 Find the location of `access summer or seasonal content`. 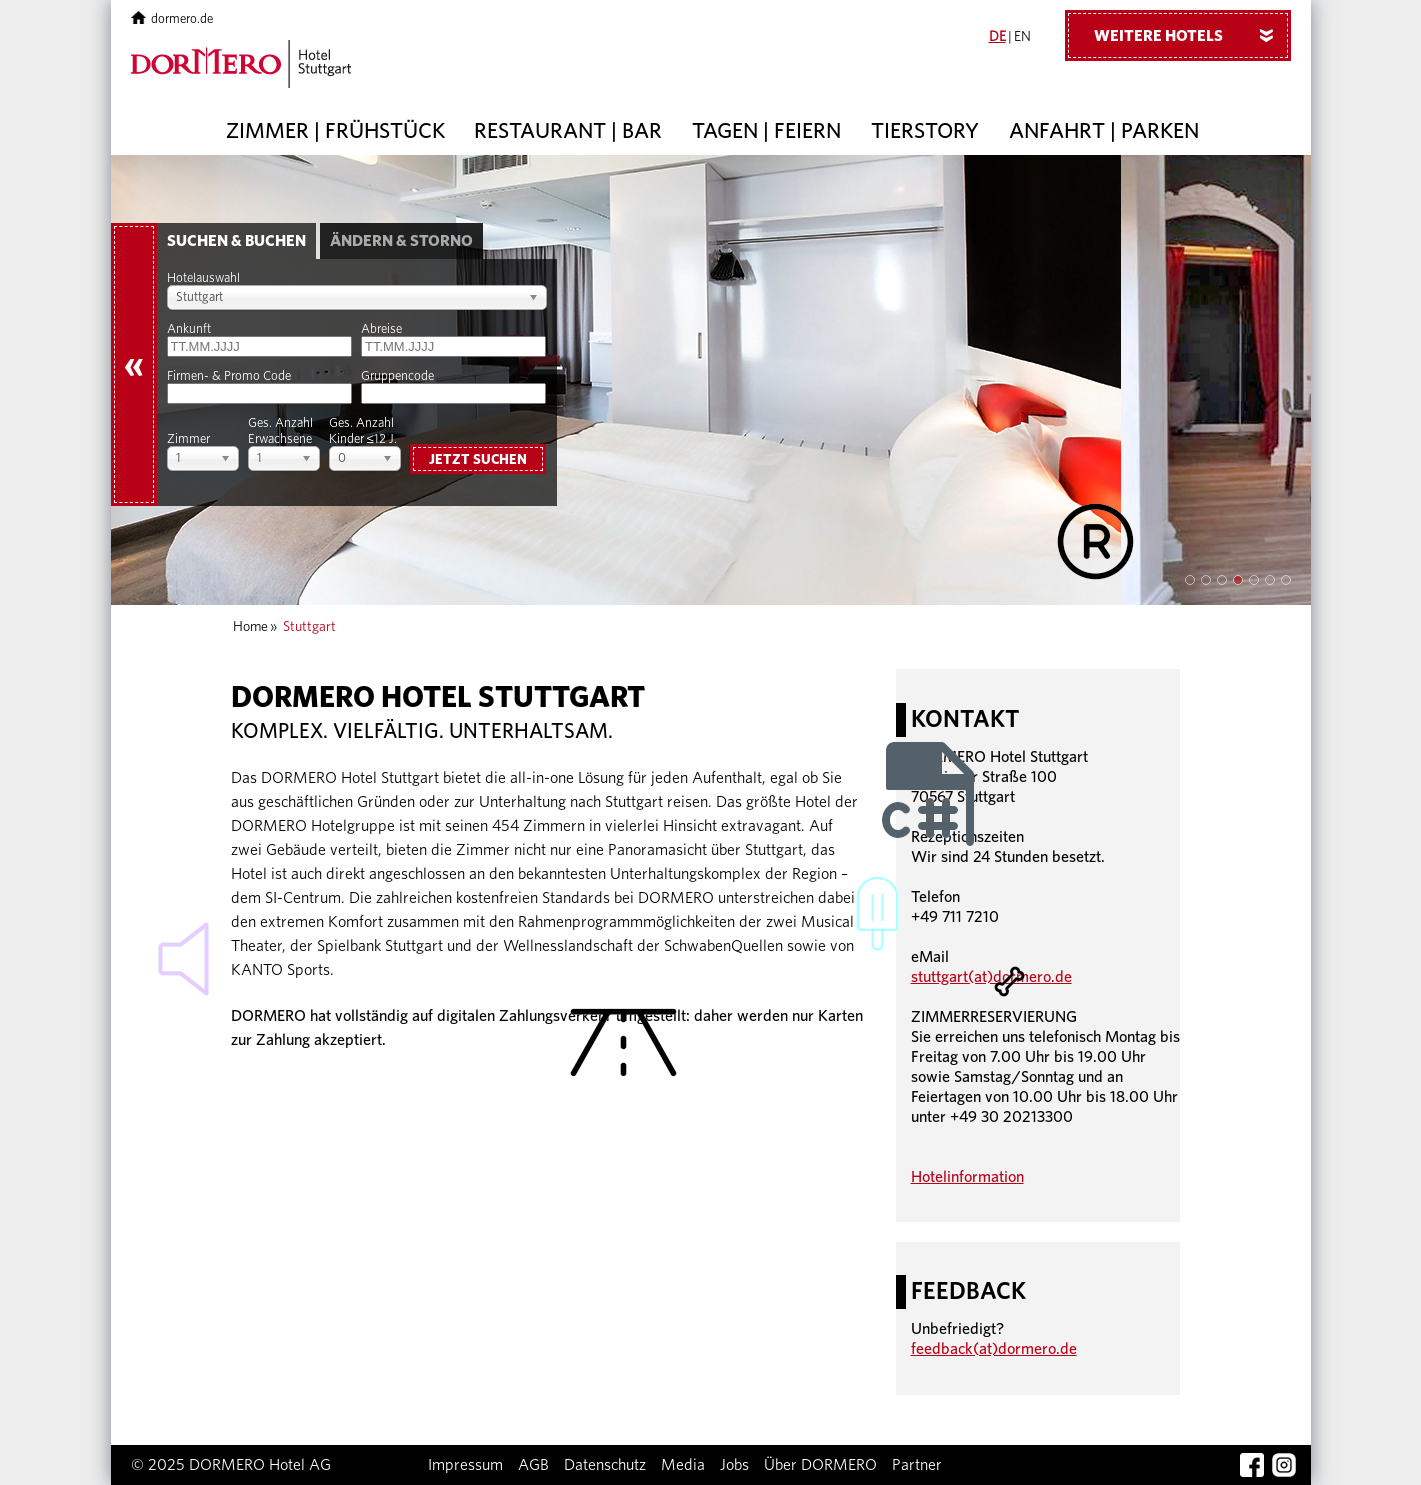

access summer or seasonal content is located at coordinates (877, 912).